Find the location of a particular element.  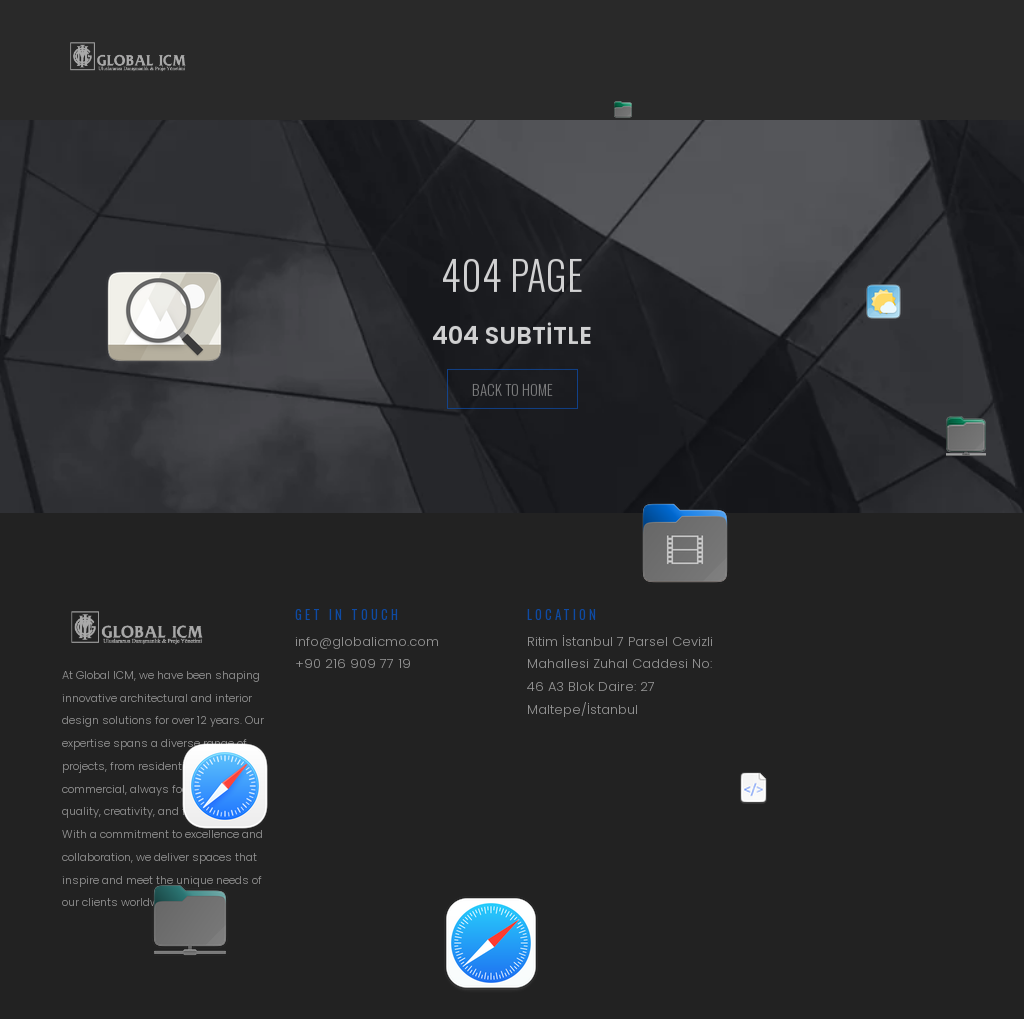

drop files here to move them into this folder is located at coordinates (623, 109).